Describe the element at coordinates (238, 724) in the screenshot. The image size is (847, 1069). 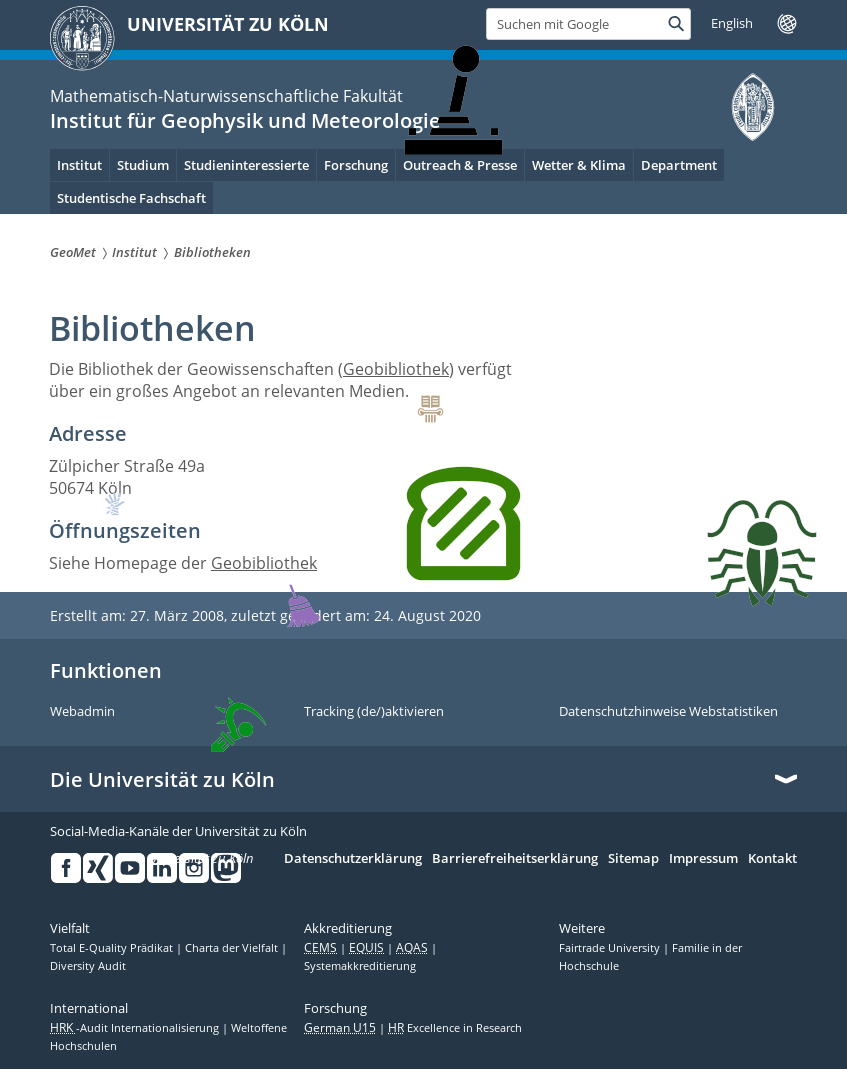
I see `equip a magic staff or wand` at that location.